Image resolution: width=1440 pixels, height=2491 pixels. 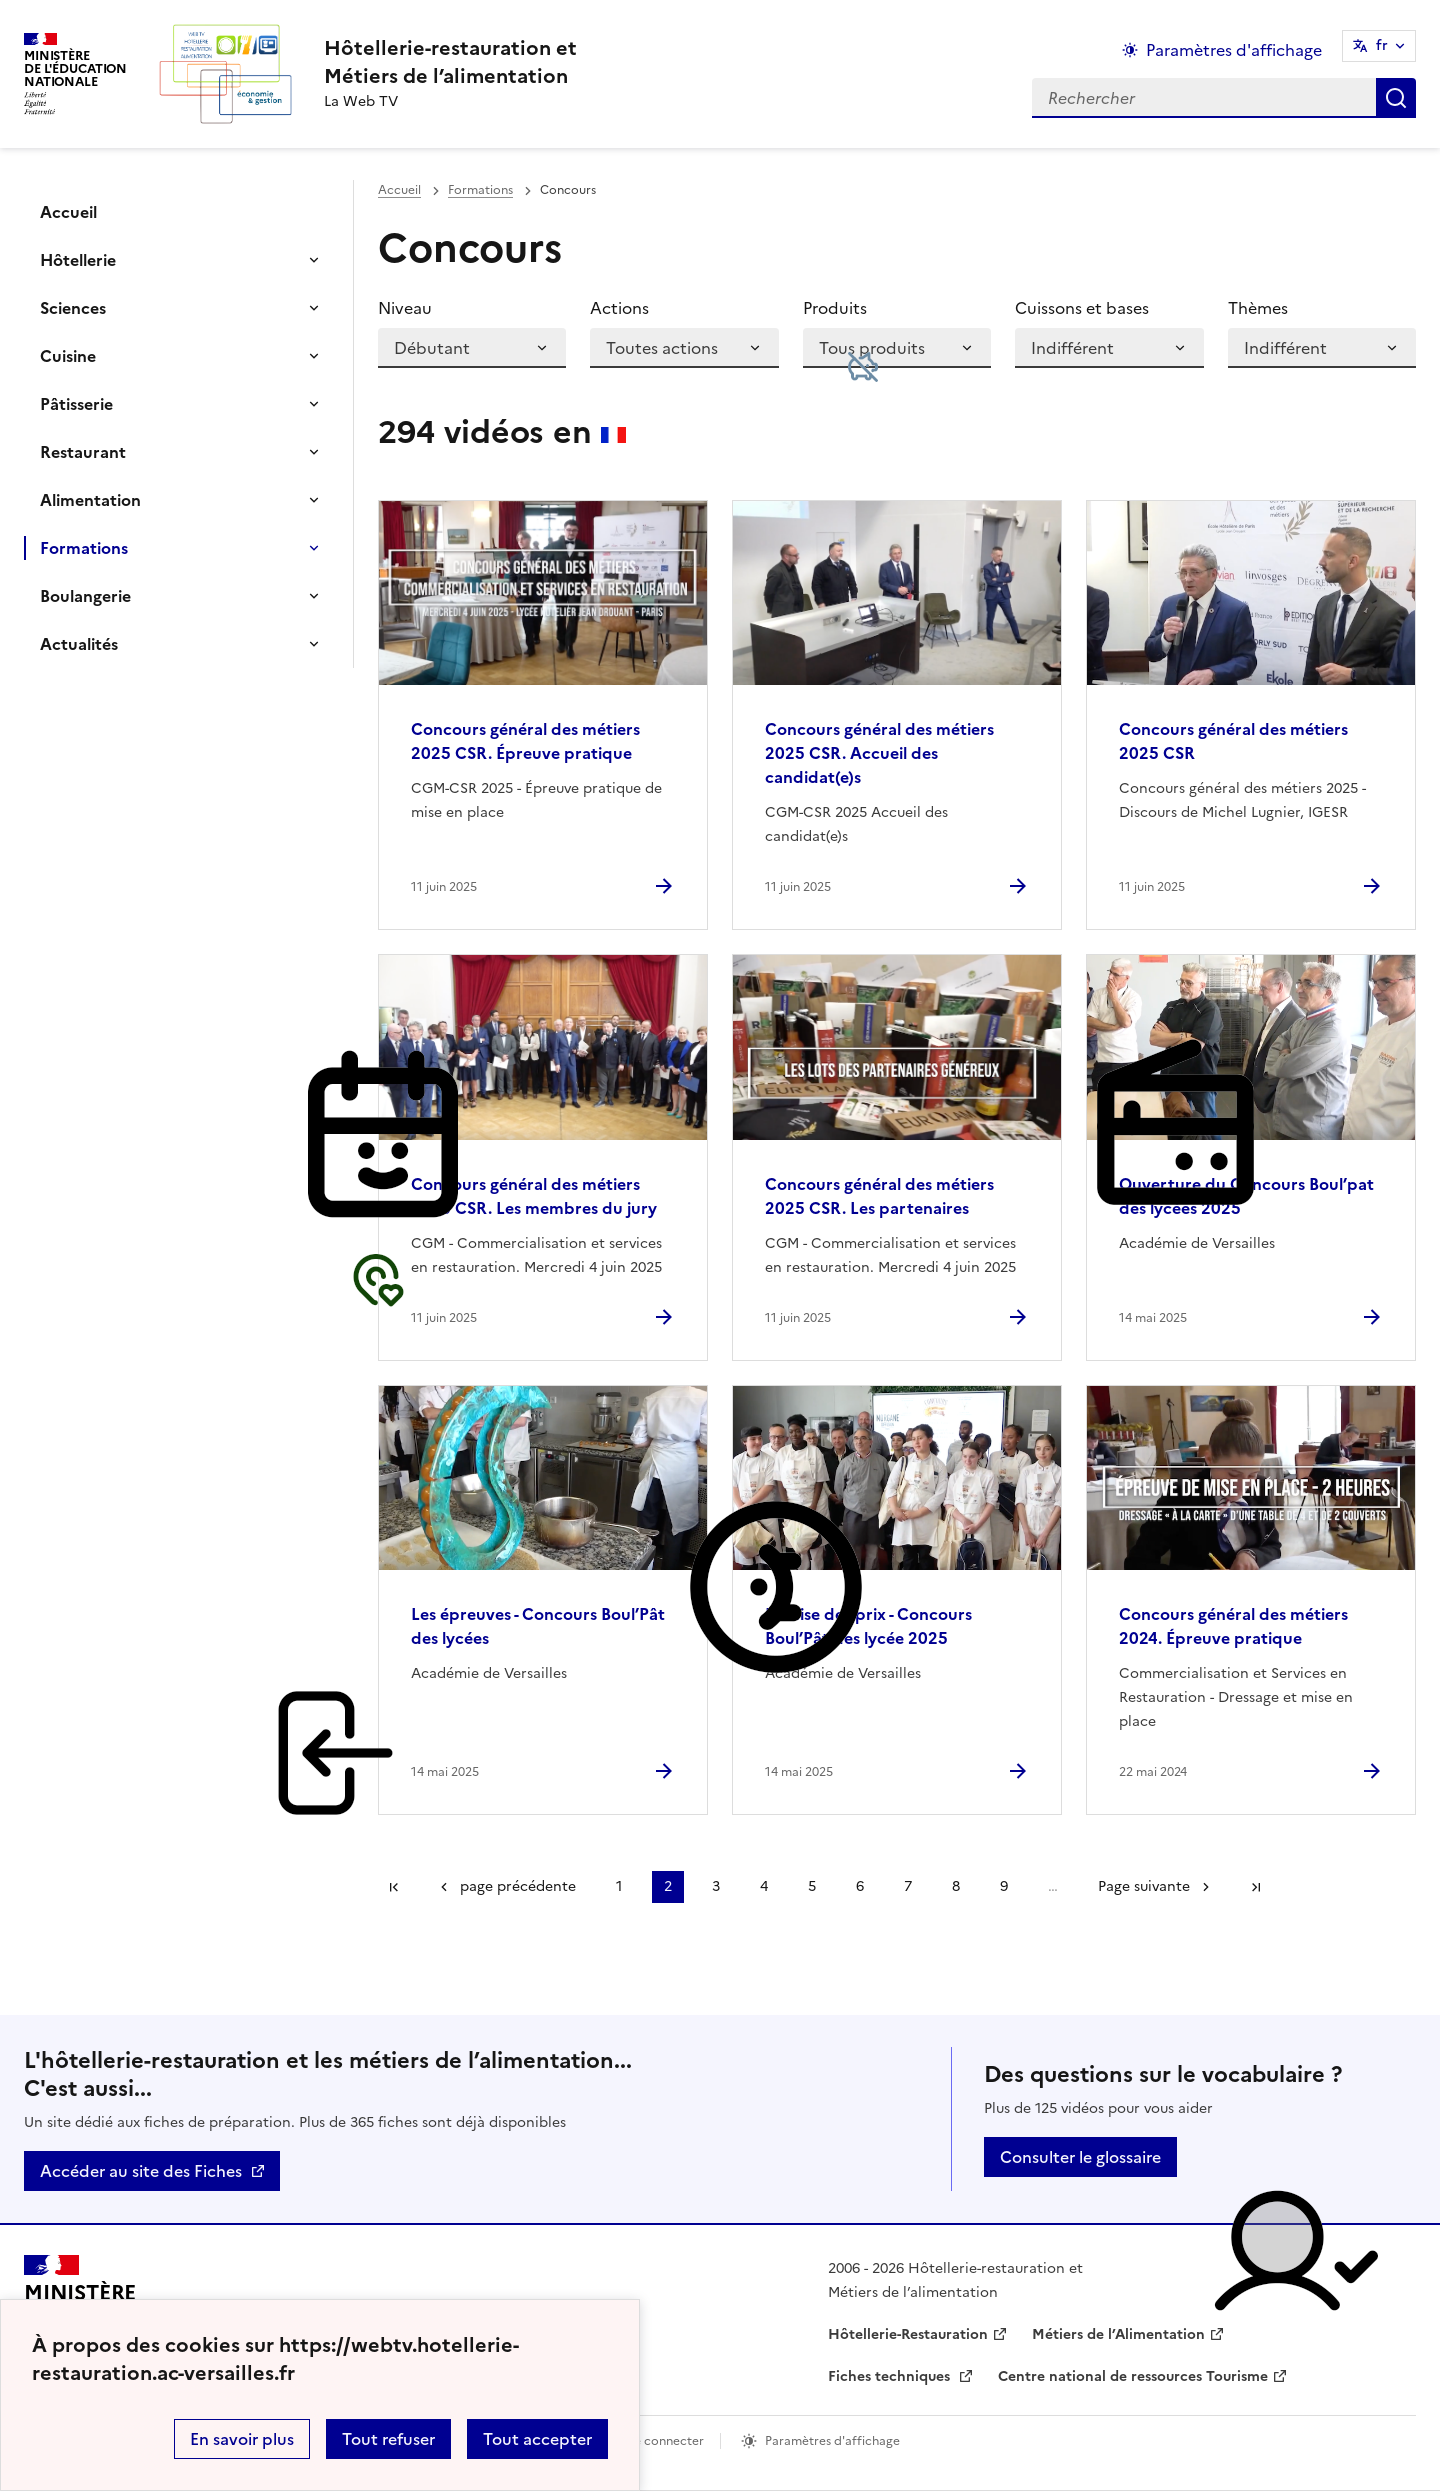 I want to click on view upcoming fun events or celebrations, so click(x=383, y=1134).